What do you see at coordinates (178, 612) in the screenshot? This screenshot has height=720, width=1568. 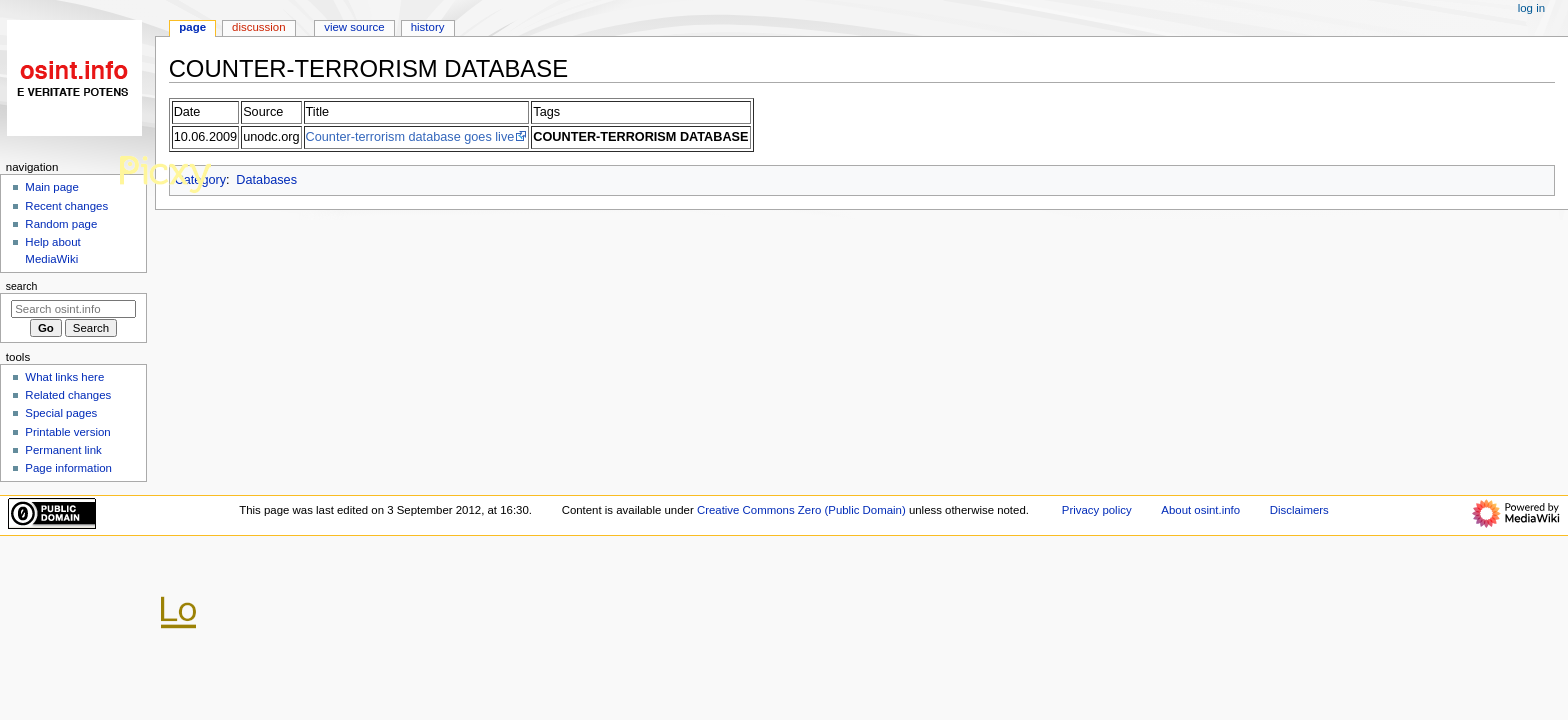 I see `lodash javascript library logo` at bounding box center [178, 612].